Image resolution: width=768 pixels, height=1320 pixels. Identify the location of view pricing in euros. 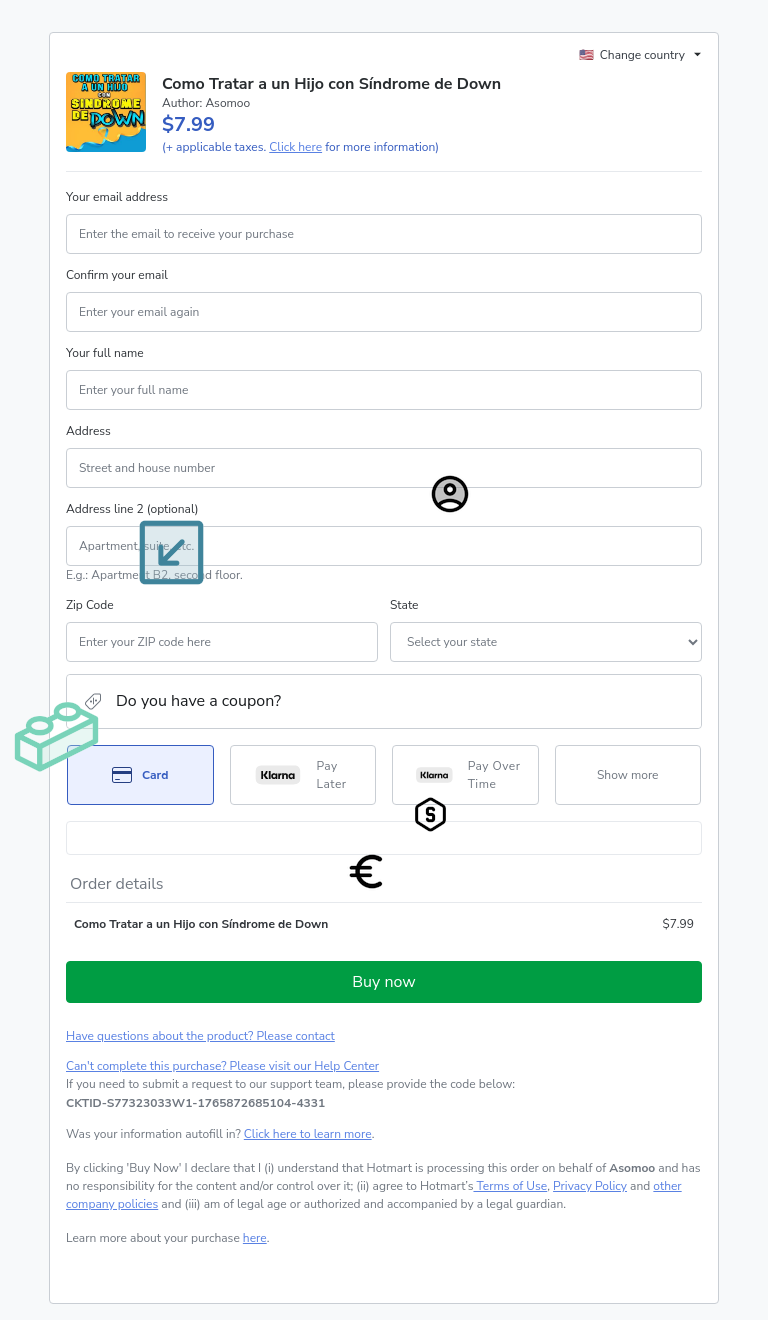
(366, 871).